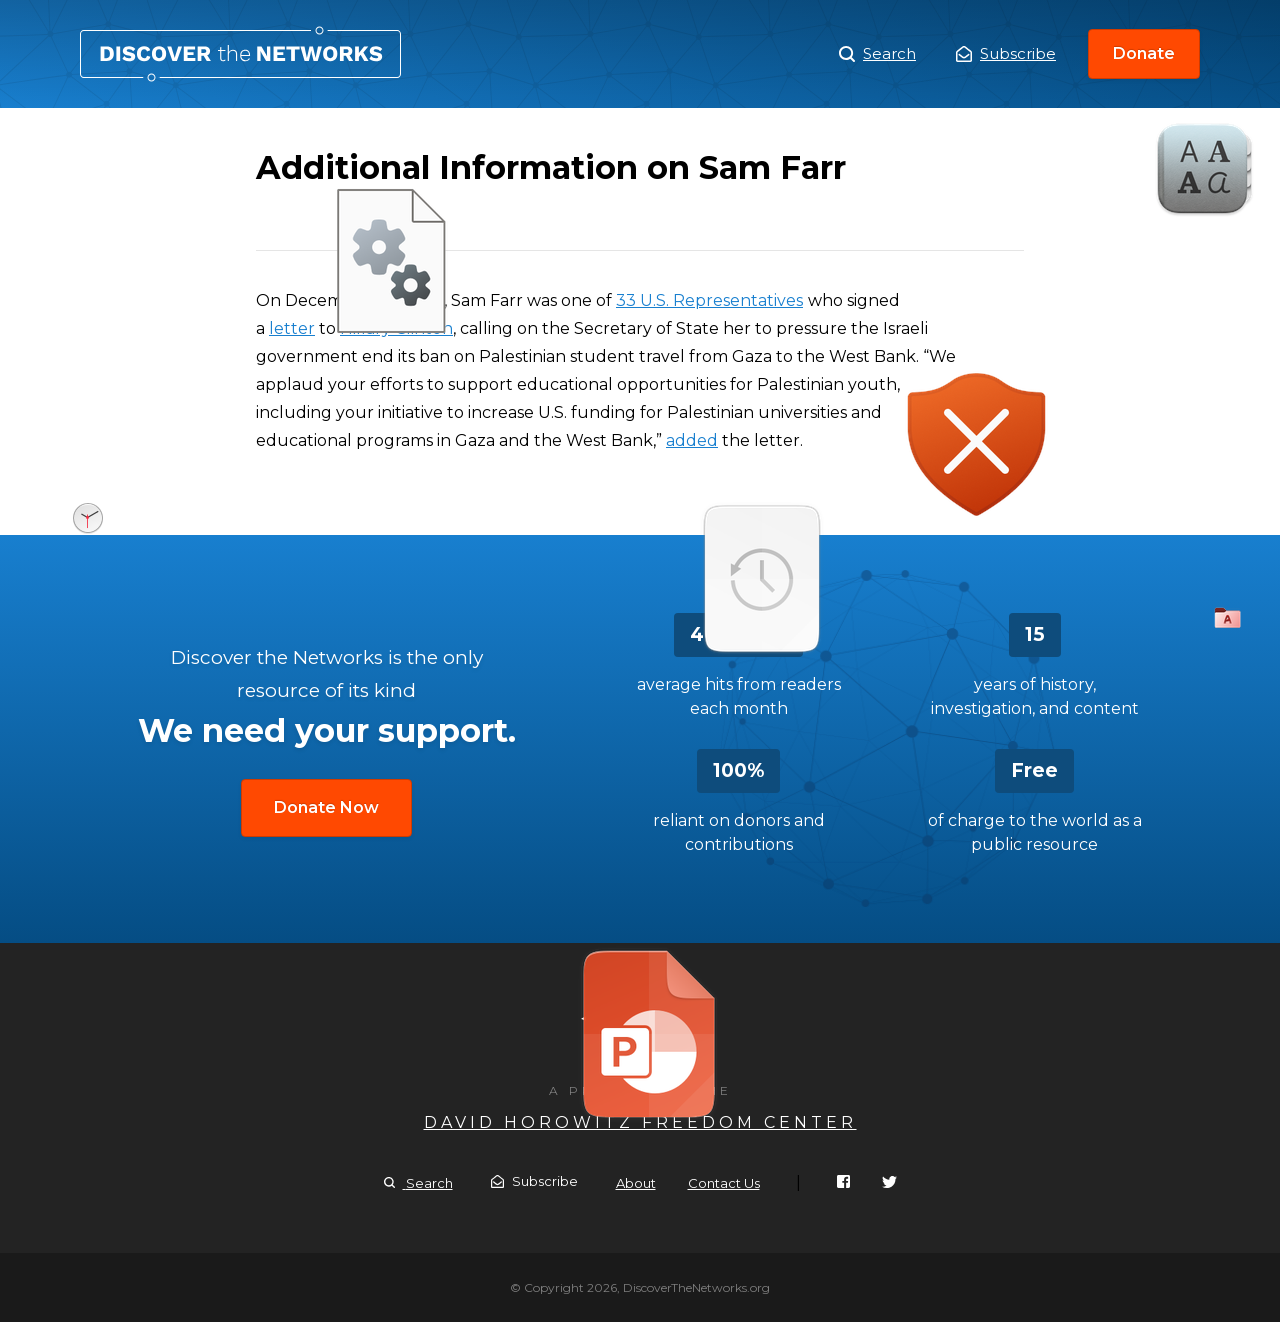  I want to click on folder containing AutoCAD project files, so click(1227, 618).